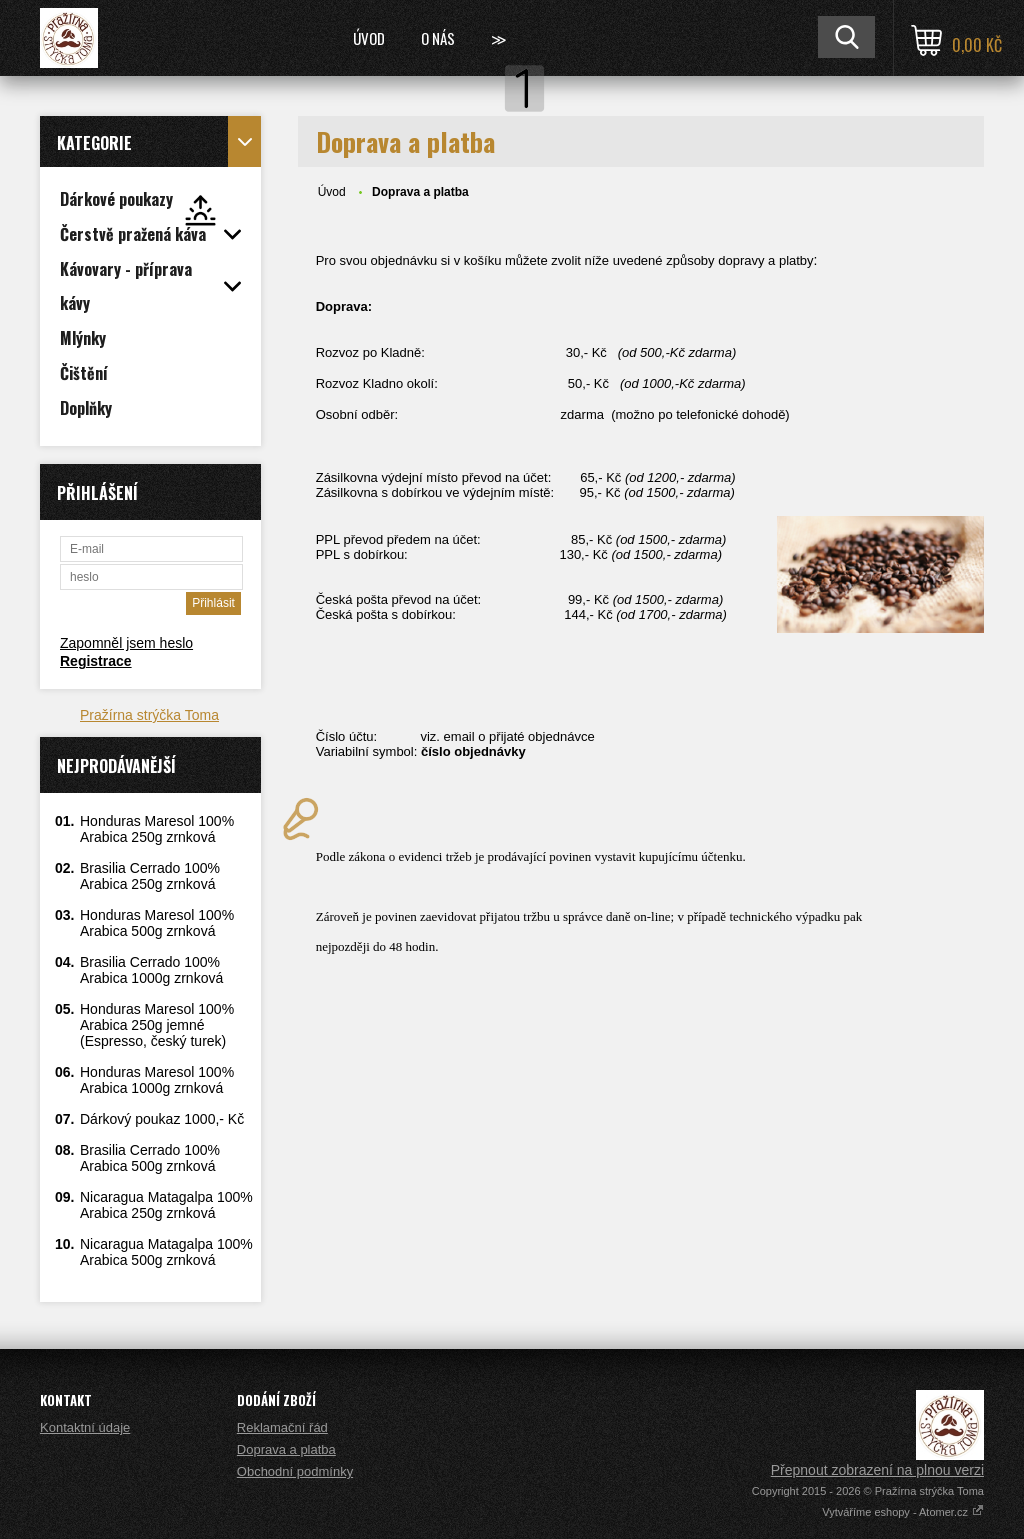  I want to click on access voice recording or microphone input, so click(299, 819).